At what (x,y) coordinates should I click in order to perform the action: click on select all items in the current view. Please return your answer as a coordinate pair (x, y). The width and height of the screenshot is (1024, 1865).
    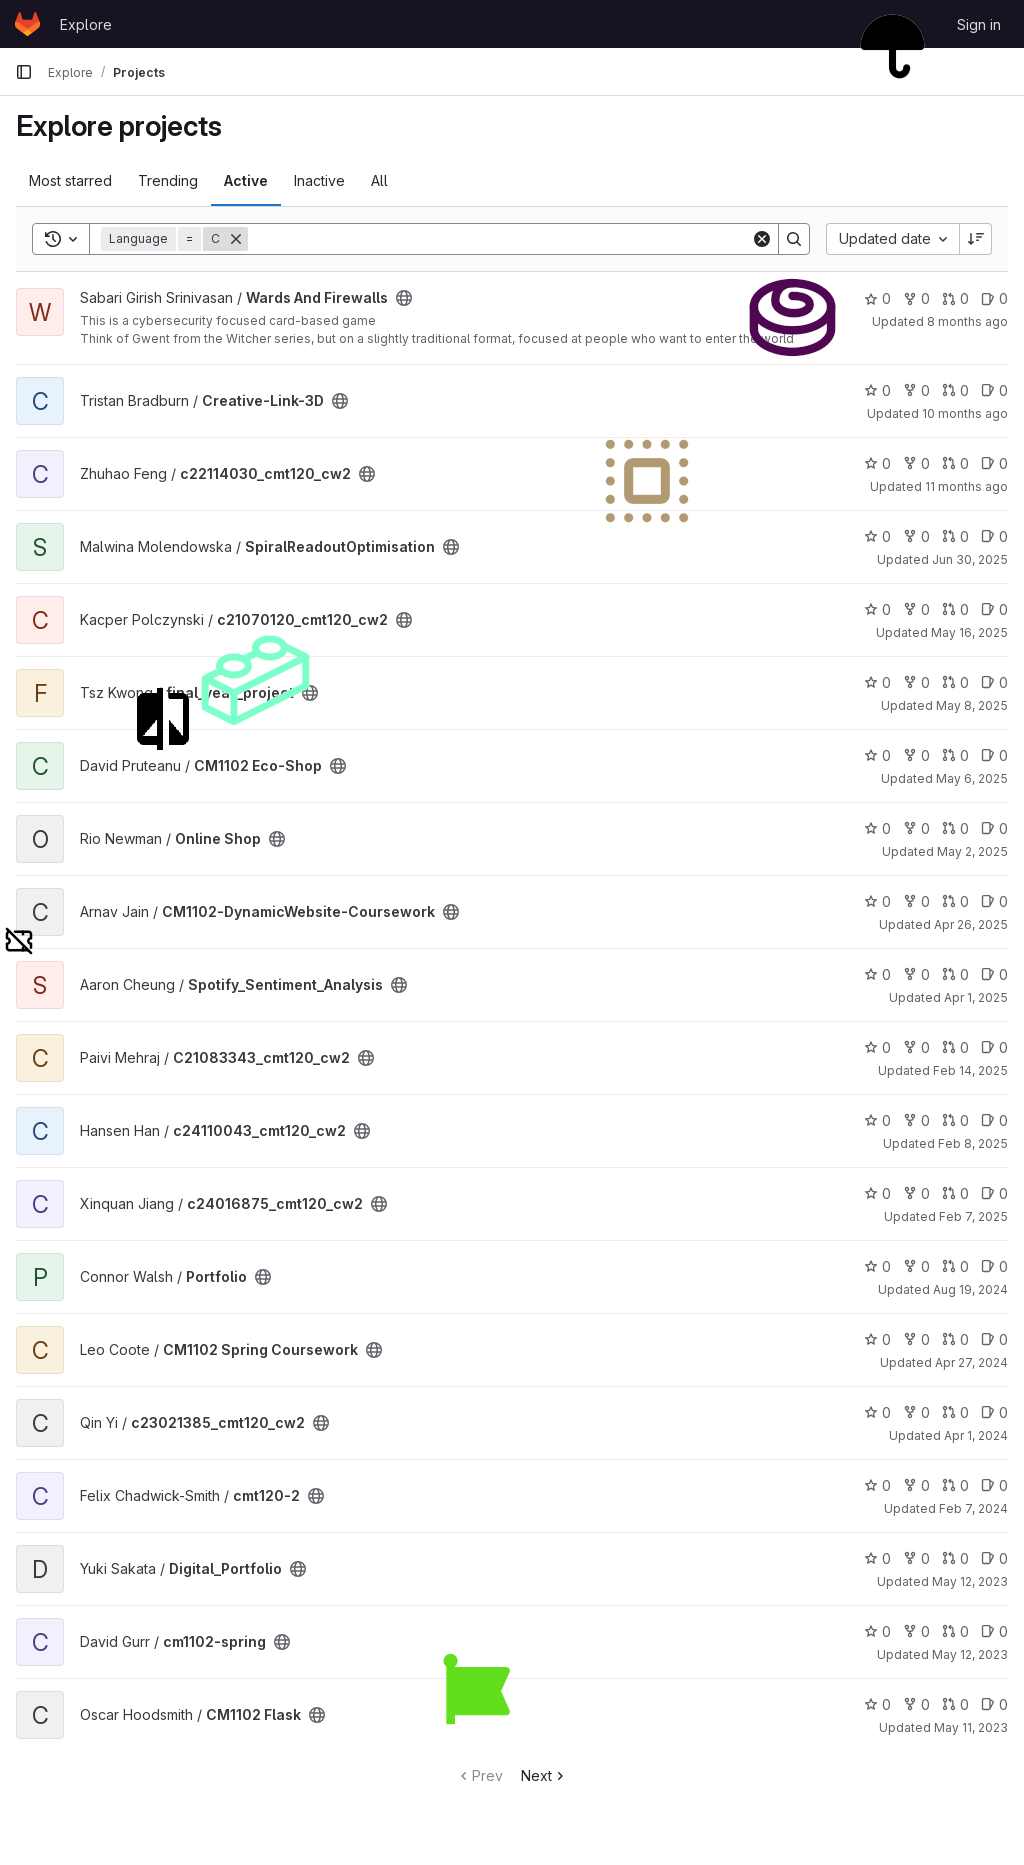
    Looking at the image, I should click on (647, 481).